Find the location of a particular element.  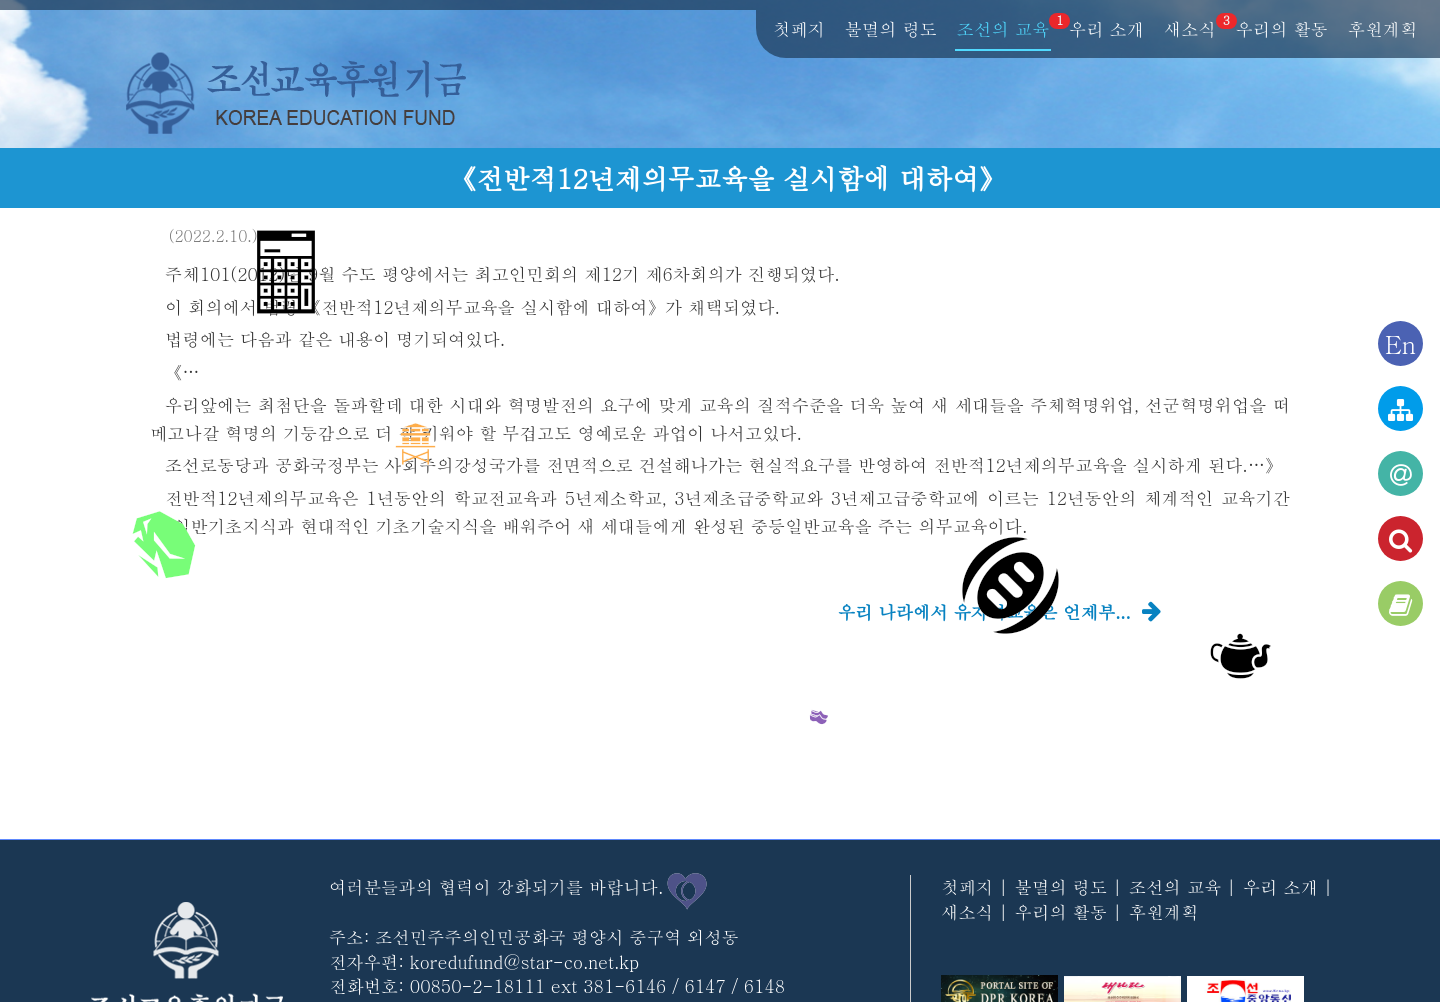

indicates a water tower landmark or structure is located at coordinates (415, 443).